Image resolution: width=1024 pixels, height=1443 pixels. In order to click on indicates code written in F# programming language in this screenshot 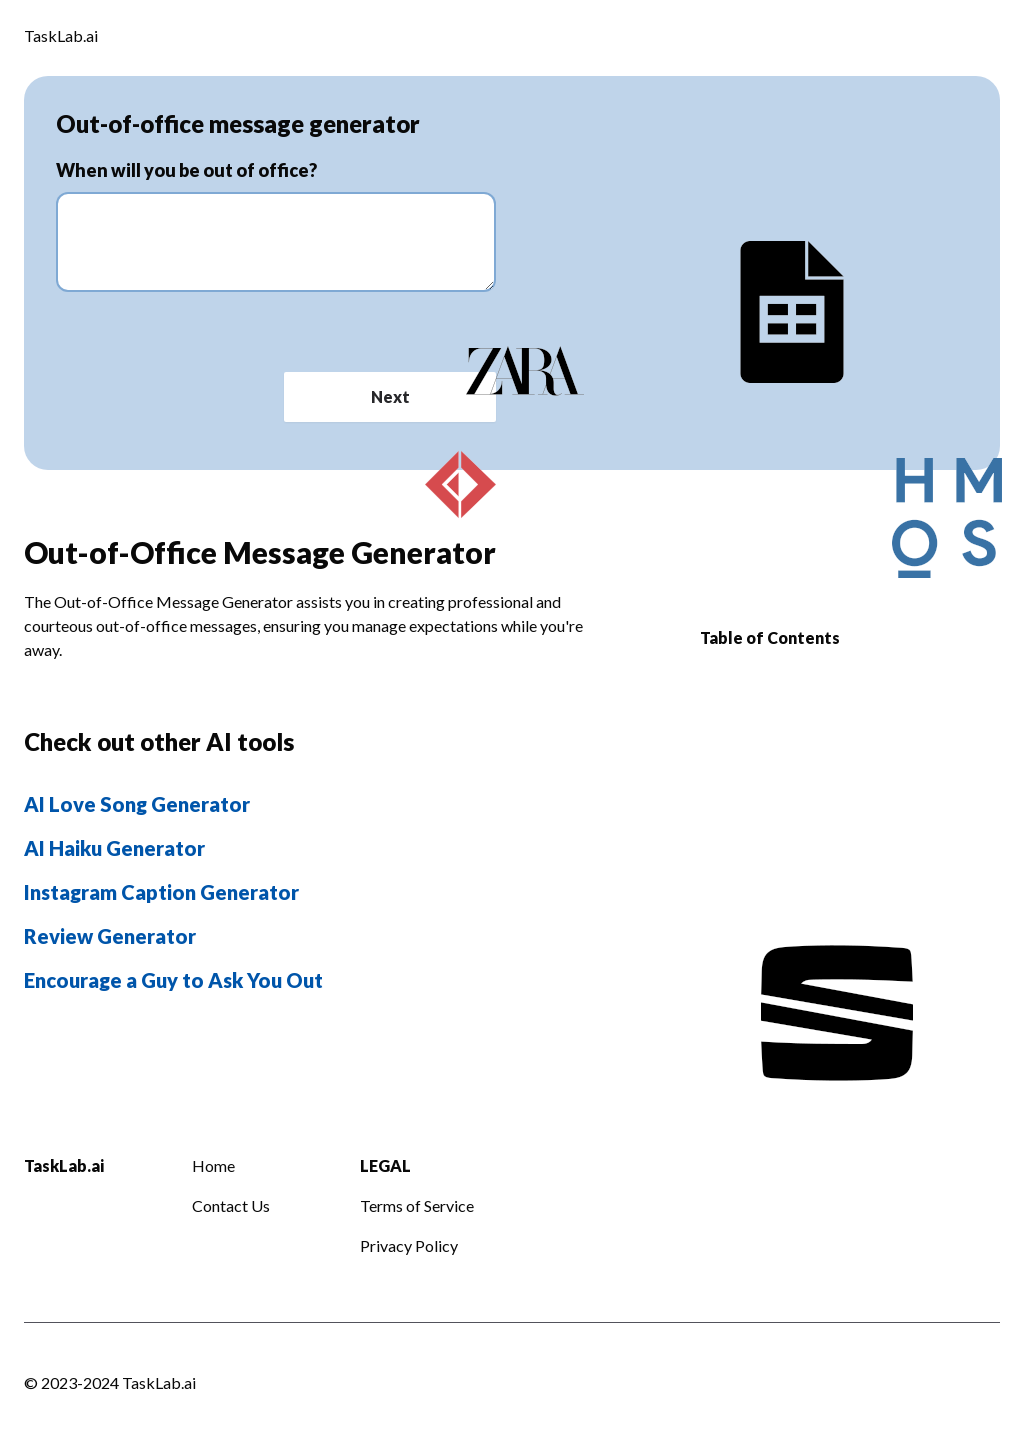, I will do `click(460, 484)`.